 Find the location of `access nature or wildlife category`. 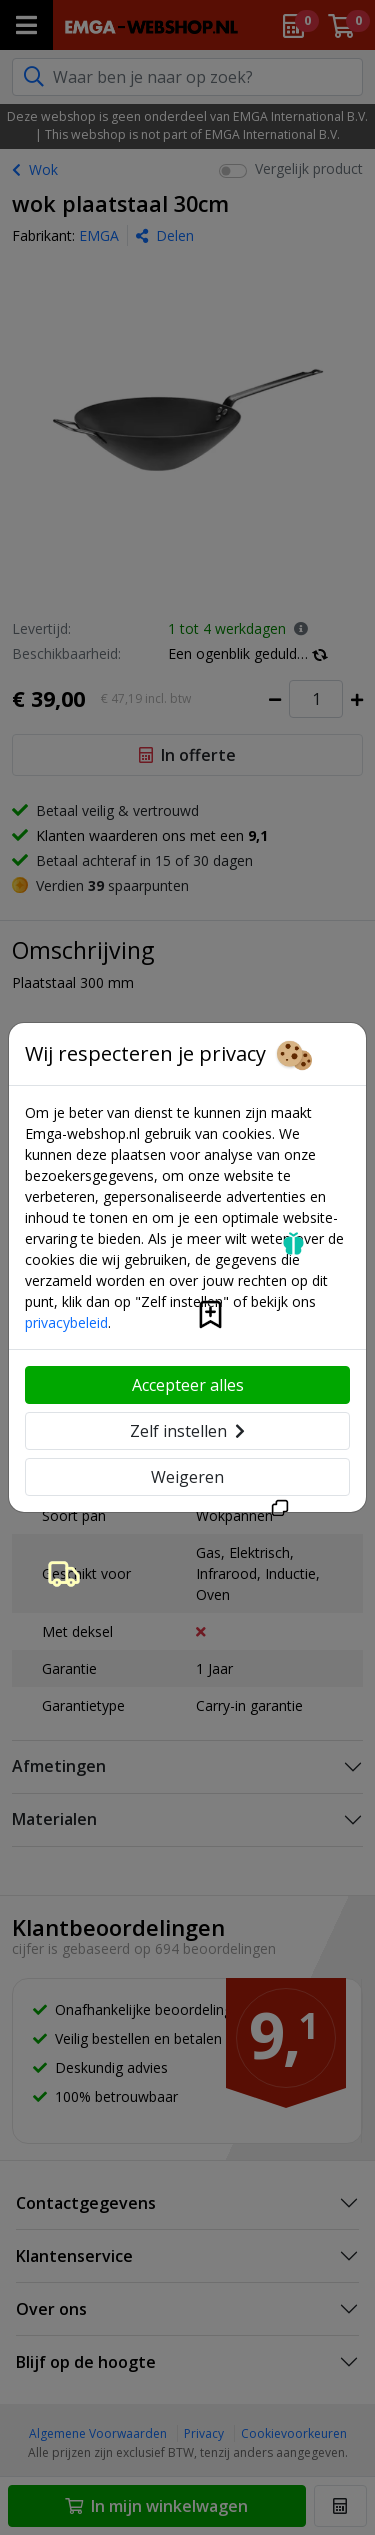

access nature or wildlife category is located at coordinates (293, 1243).